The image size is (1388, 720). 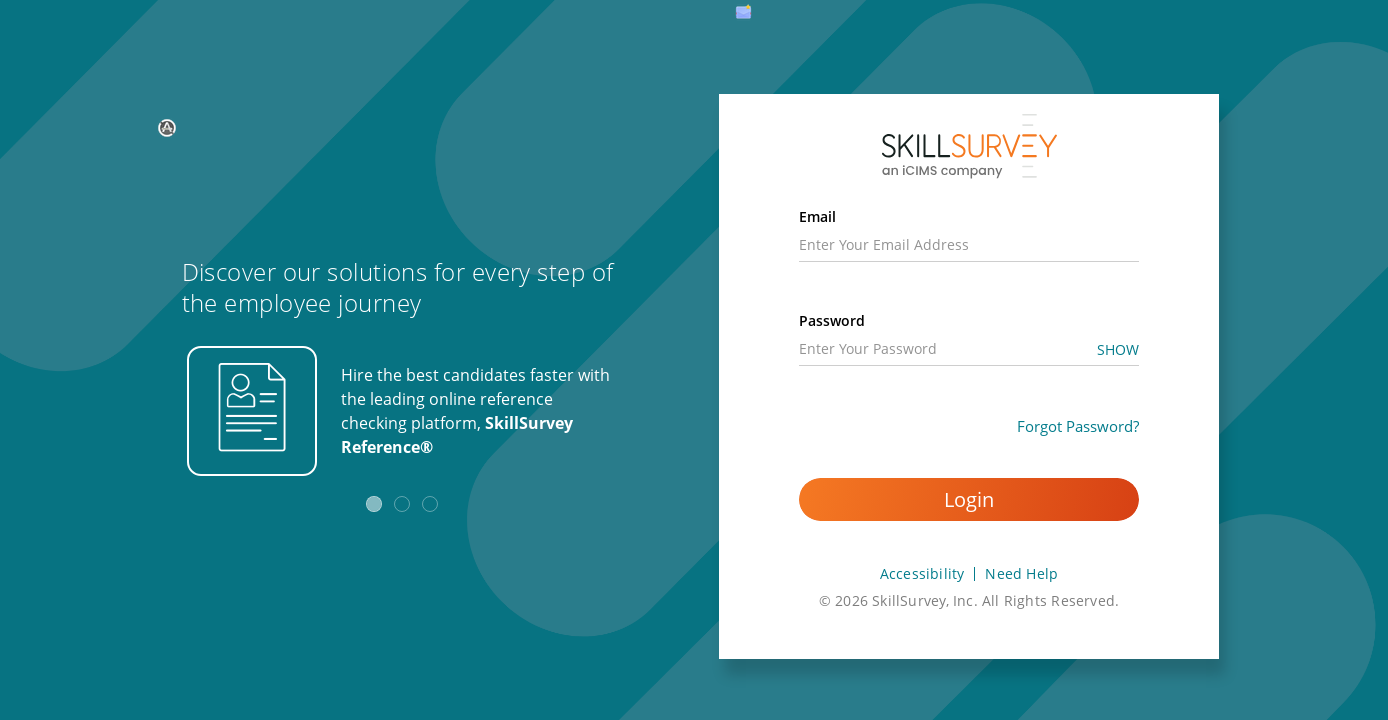 I want to click on open the software updater application, so click(x=167, y=128).